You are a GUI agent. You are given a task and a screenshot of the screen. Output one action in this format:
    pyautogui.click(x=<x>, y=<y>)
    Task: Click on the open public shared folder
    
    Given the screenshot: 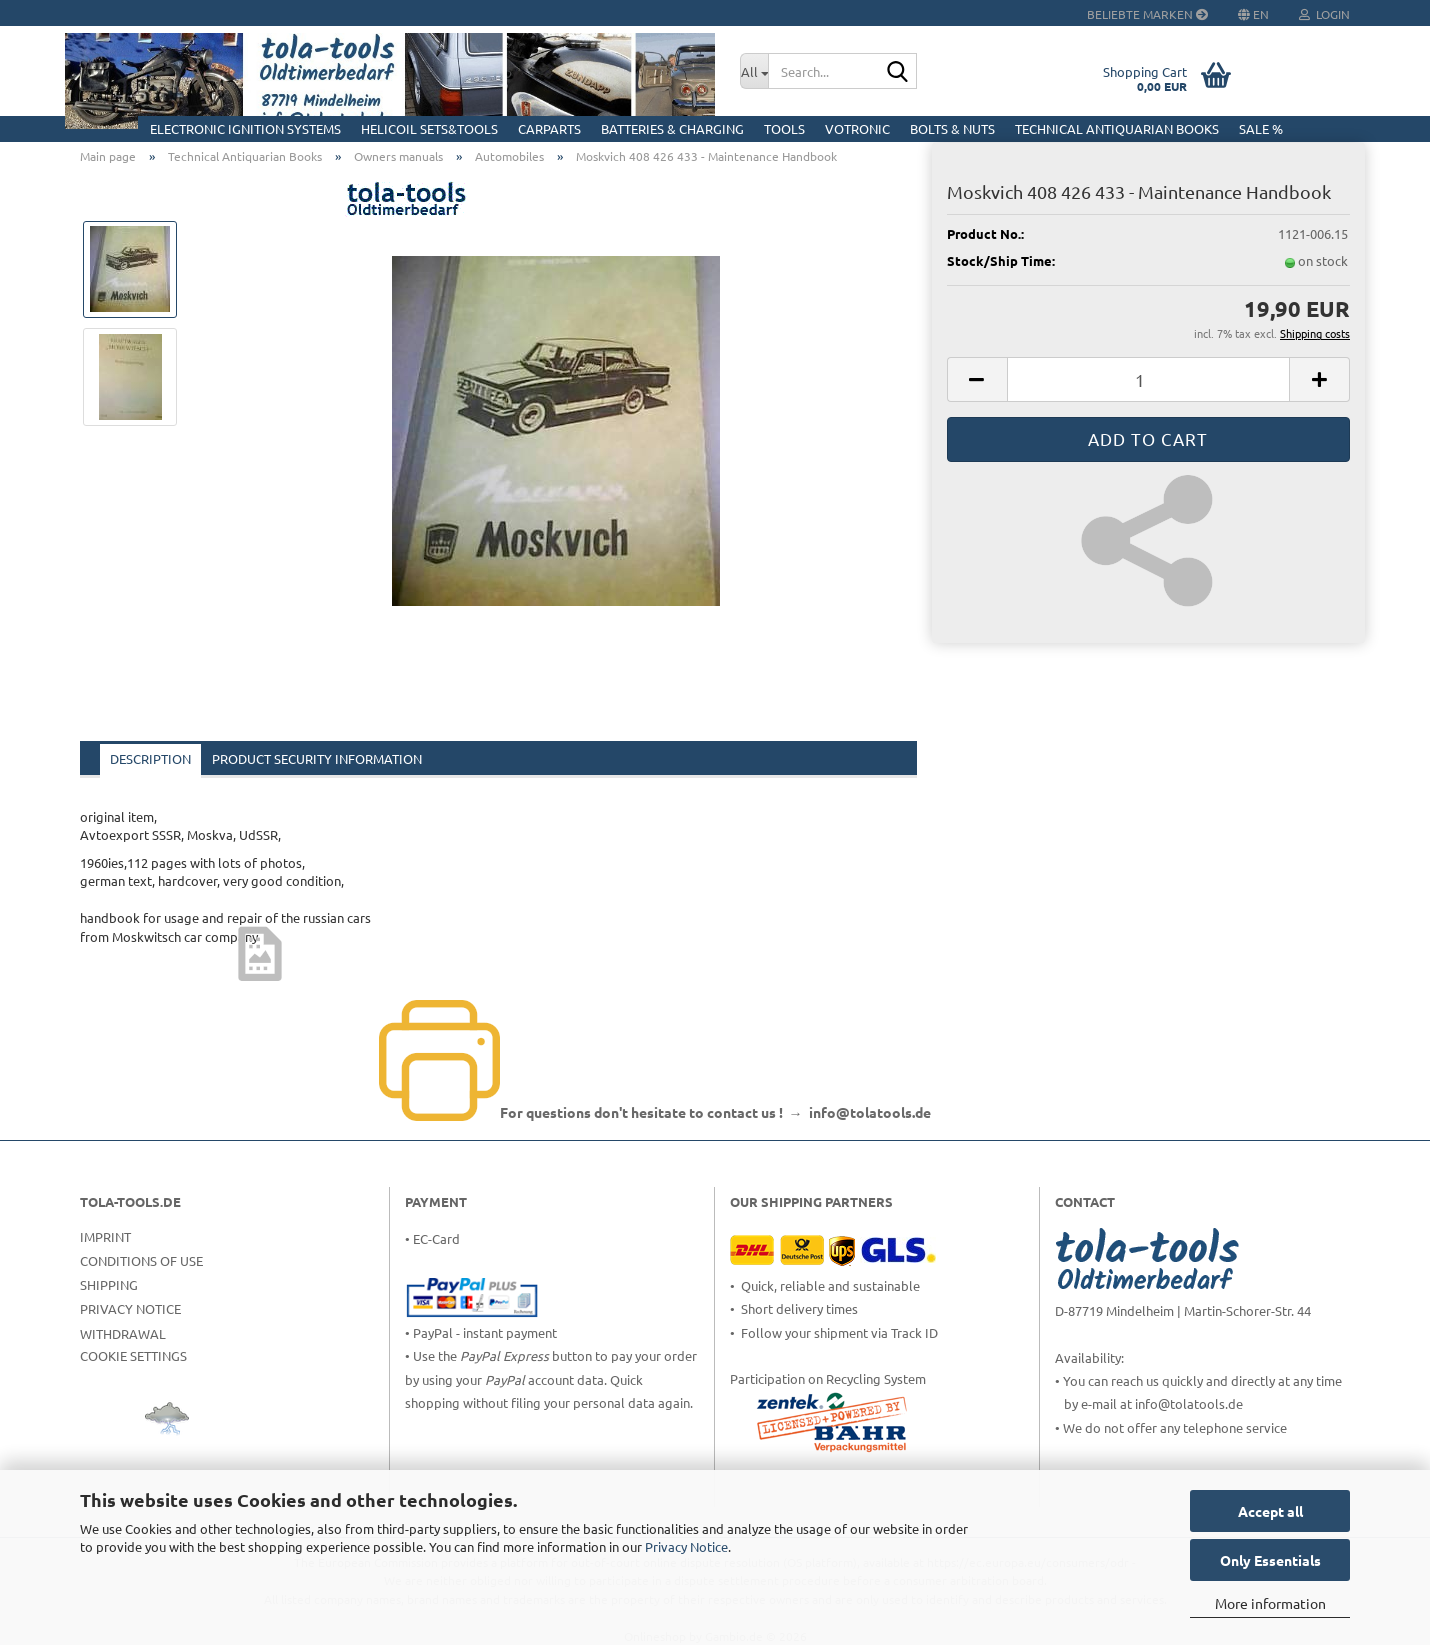 What is the action you would take?
    pyautogui.click(x=1147, y=541)
    